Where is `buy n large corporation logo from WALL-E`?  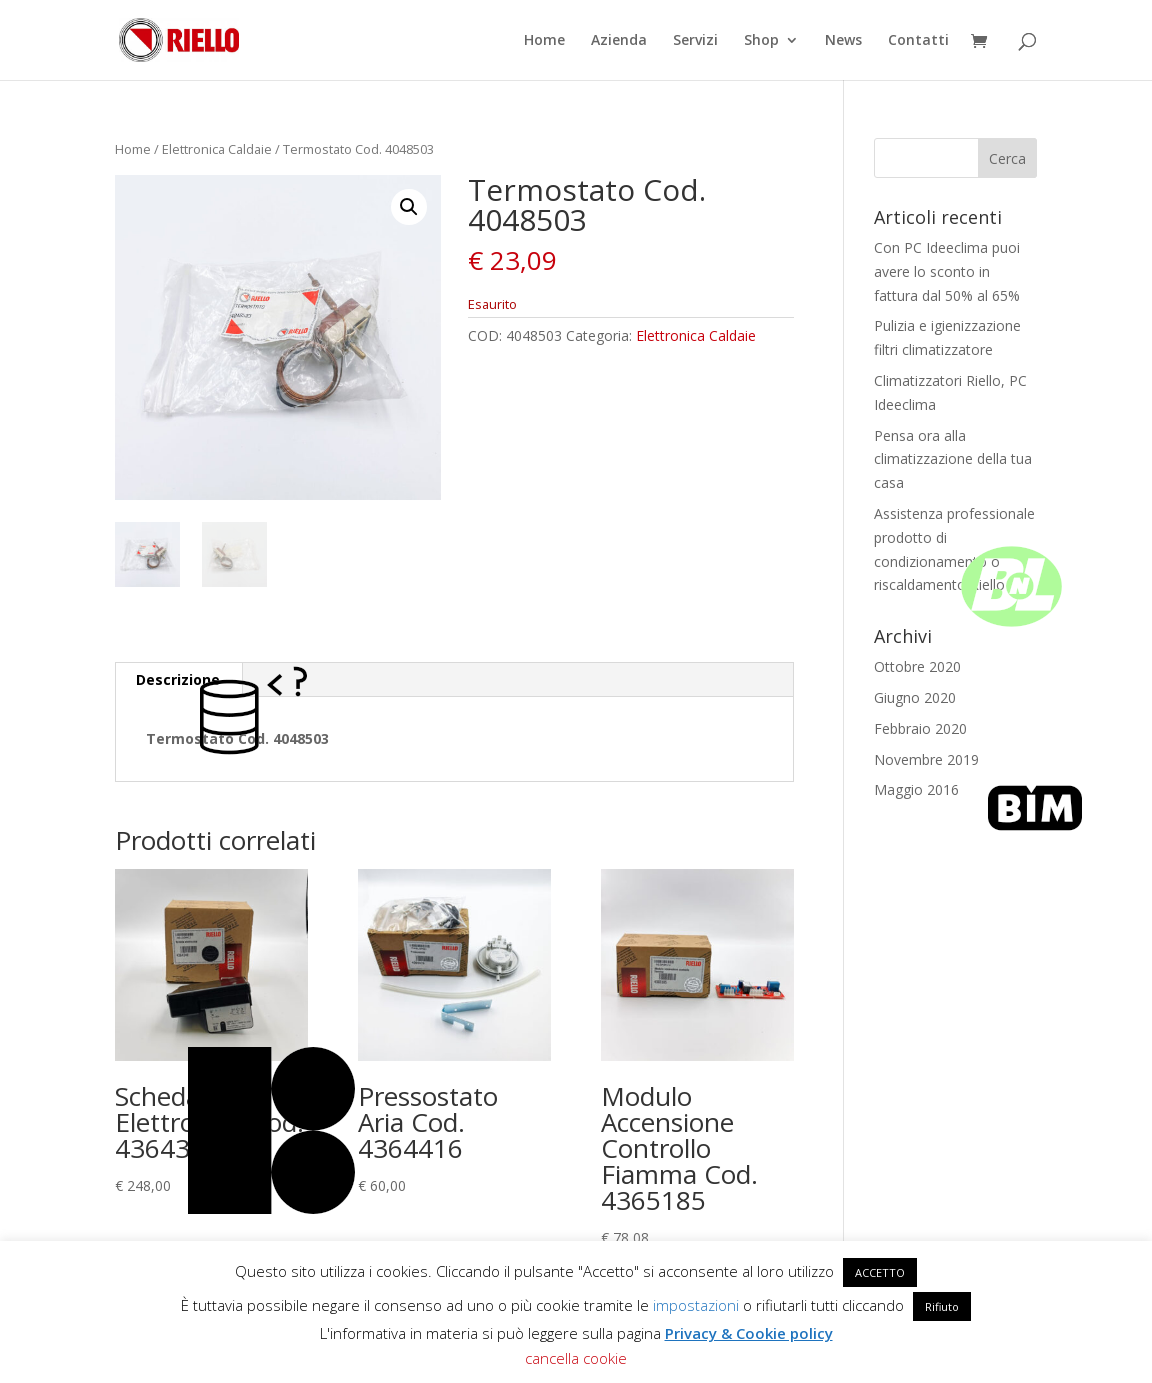 buy n large corporation logo from WALL-E is located at coordinates (1011, 586).